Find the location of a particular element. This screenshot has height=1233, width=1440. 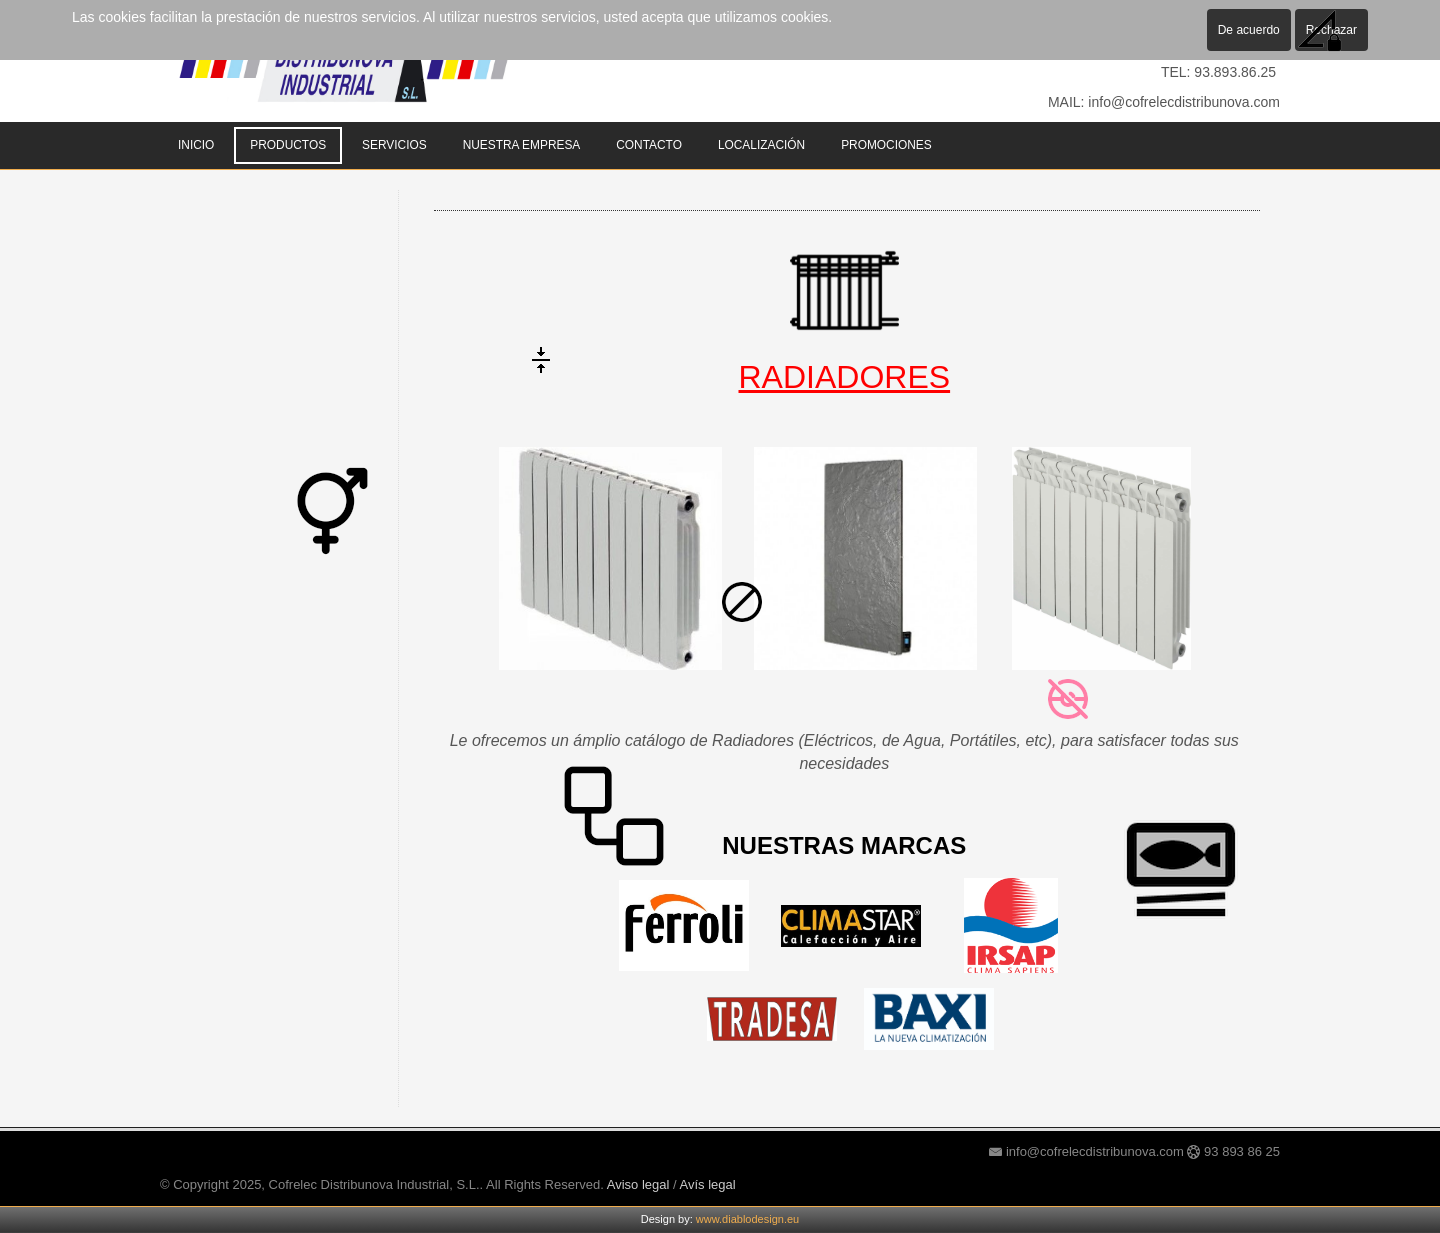

view set meal or bento box options is located at coordinates (1181, 872).